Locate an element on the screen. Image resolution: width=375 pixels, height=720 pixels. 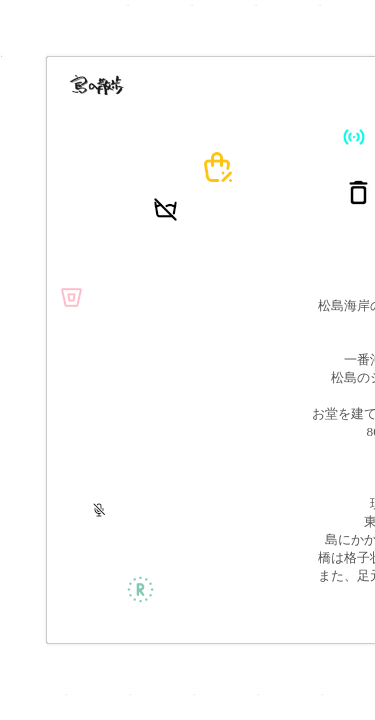
mute your microphone is located at coordinates (99, 510).